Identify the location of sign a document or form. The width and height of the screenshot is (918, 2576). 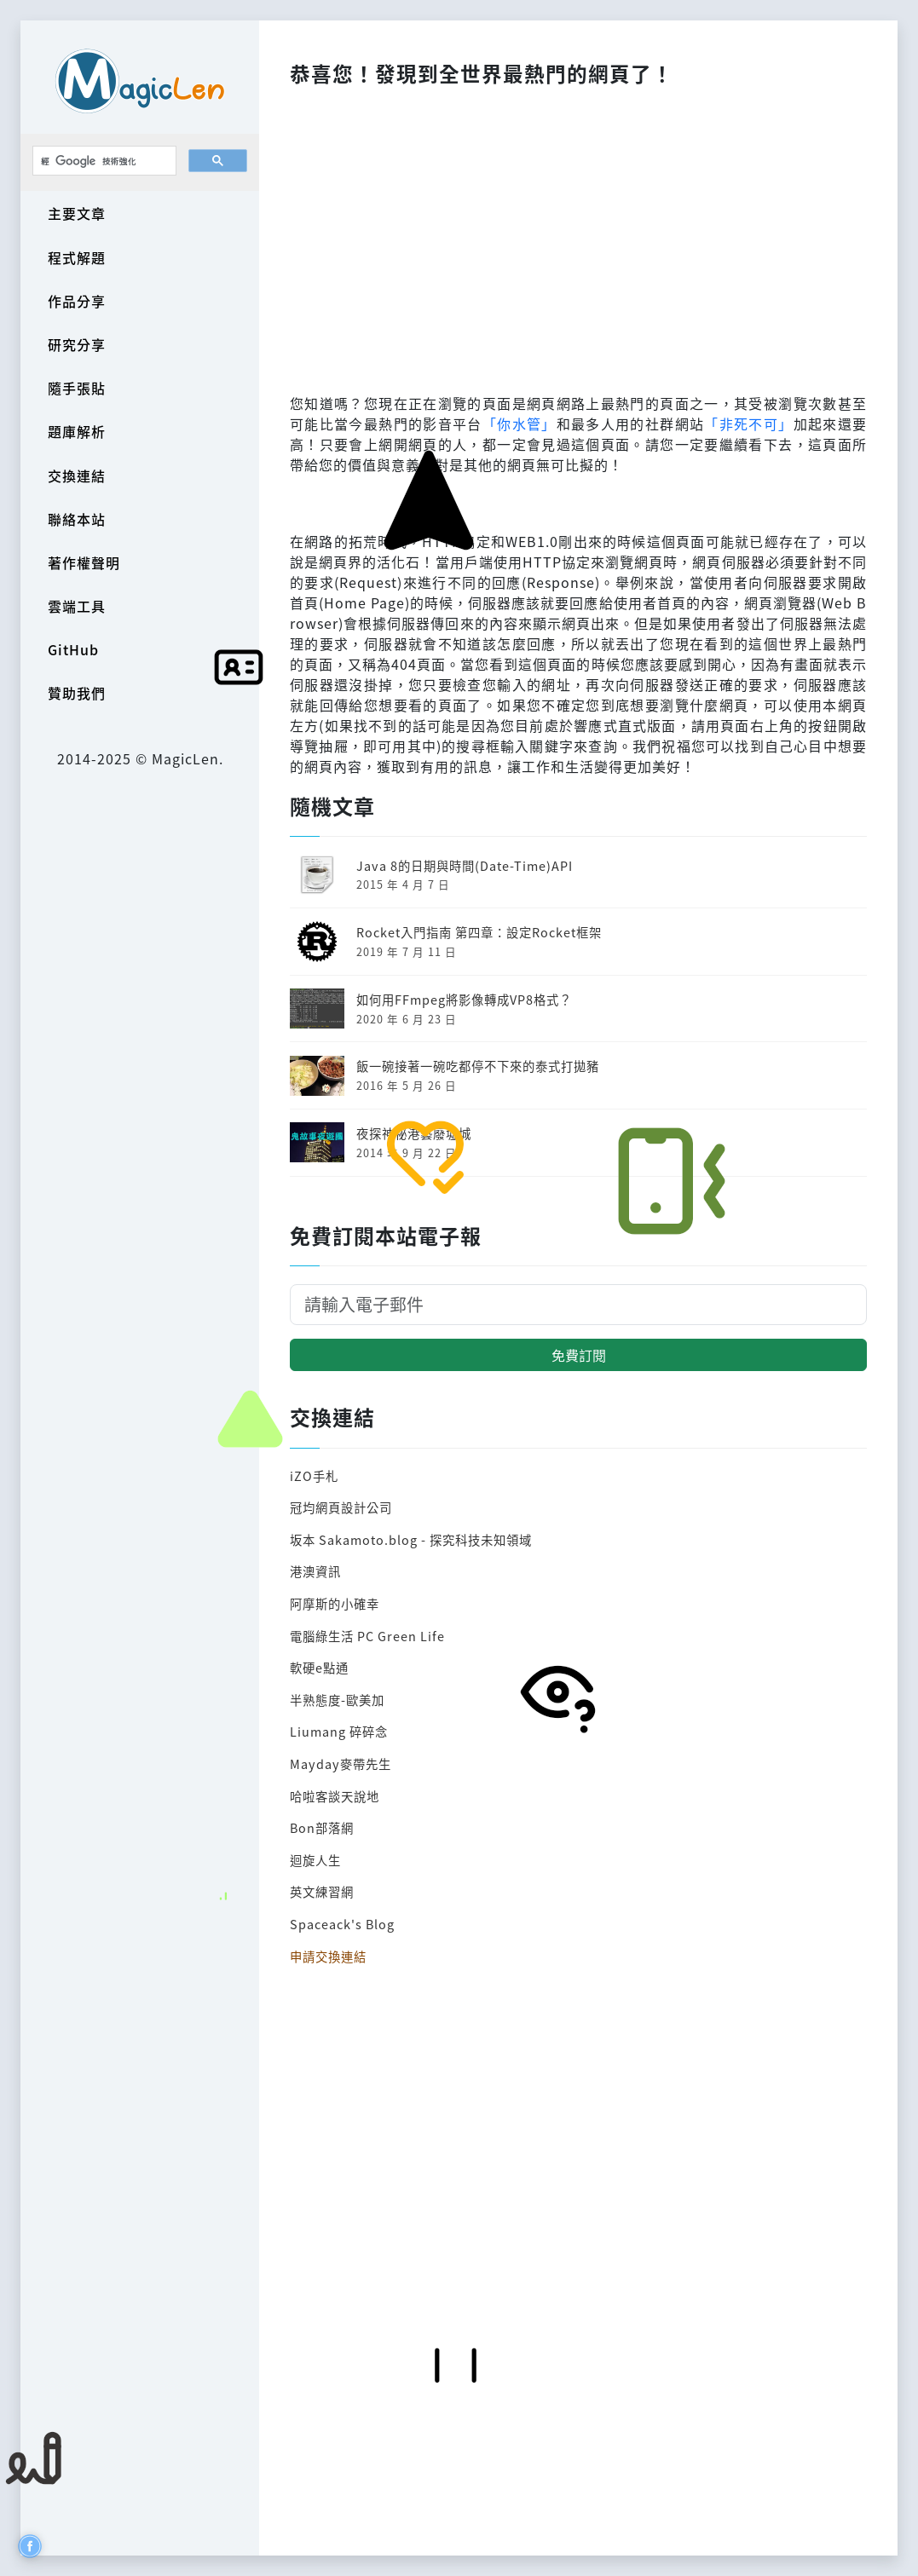
(35, 2461).